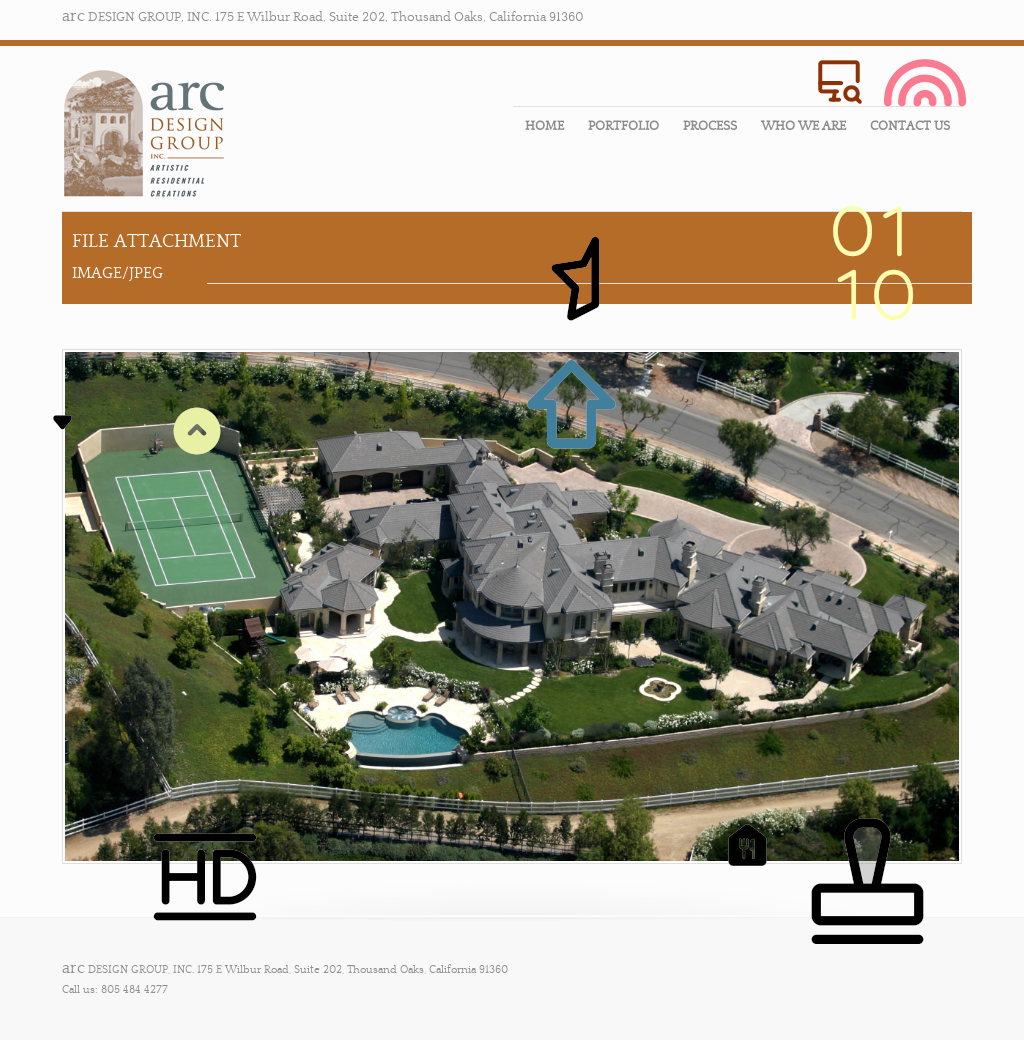 Image resolution: width=1024 pixels, height=1040 pixels. Describe the element at coordinates (205, 877) in the screenshot. I see `indicates high-definition video quality` at that location.